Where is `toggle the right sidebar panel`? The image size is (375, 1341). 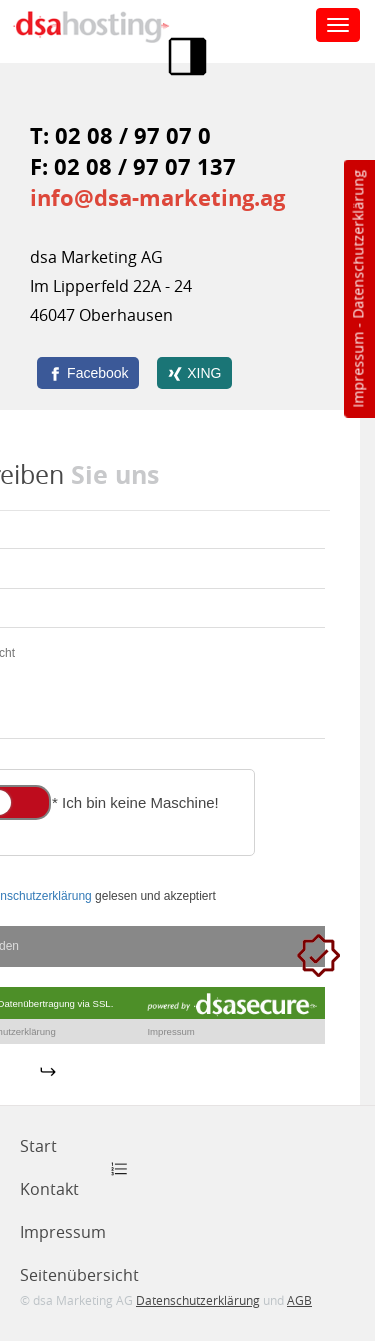
toggle the right sidebar panel is located at coordinates (187, 56).